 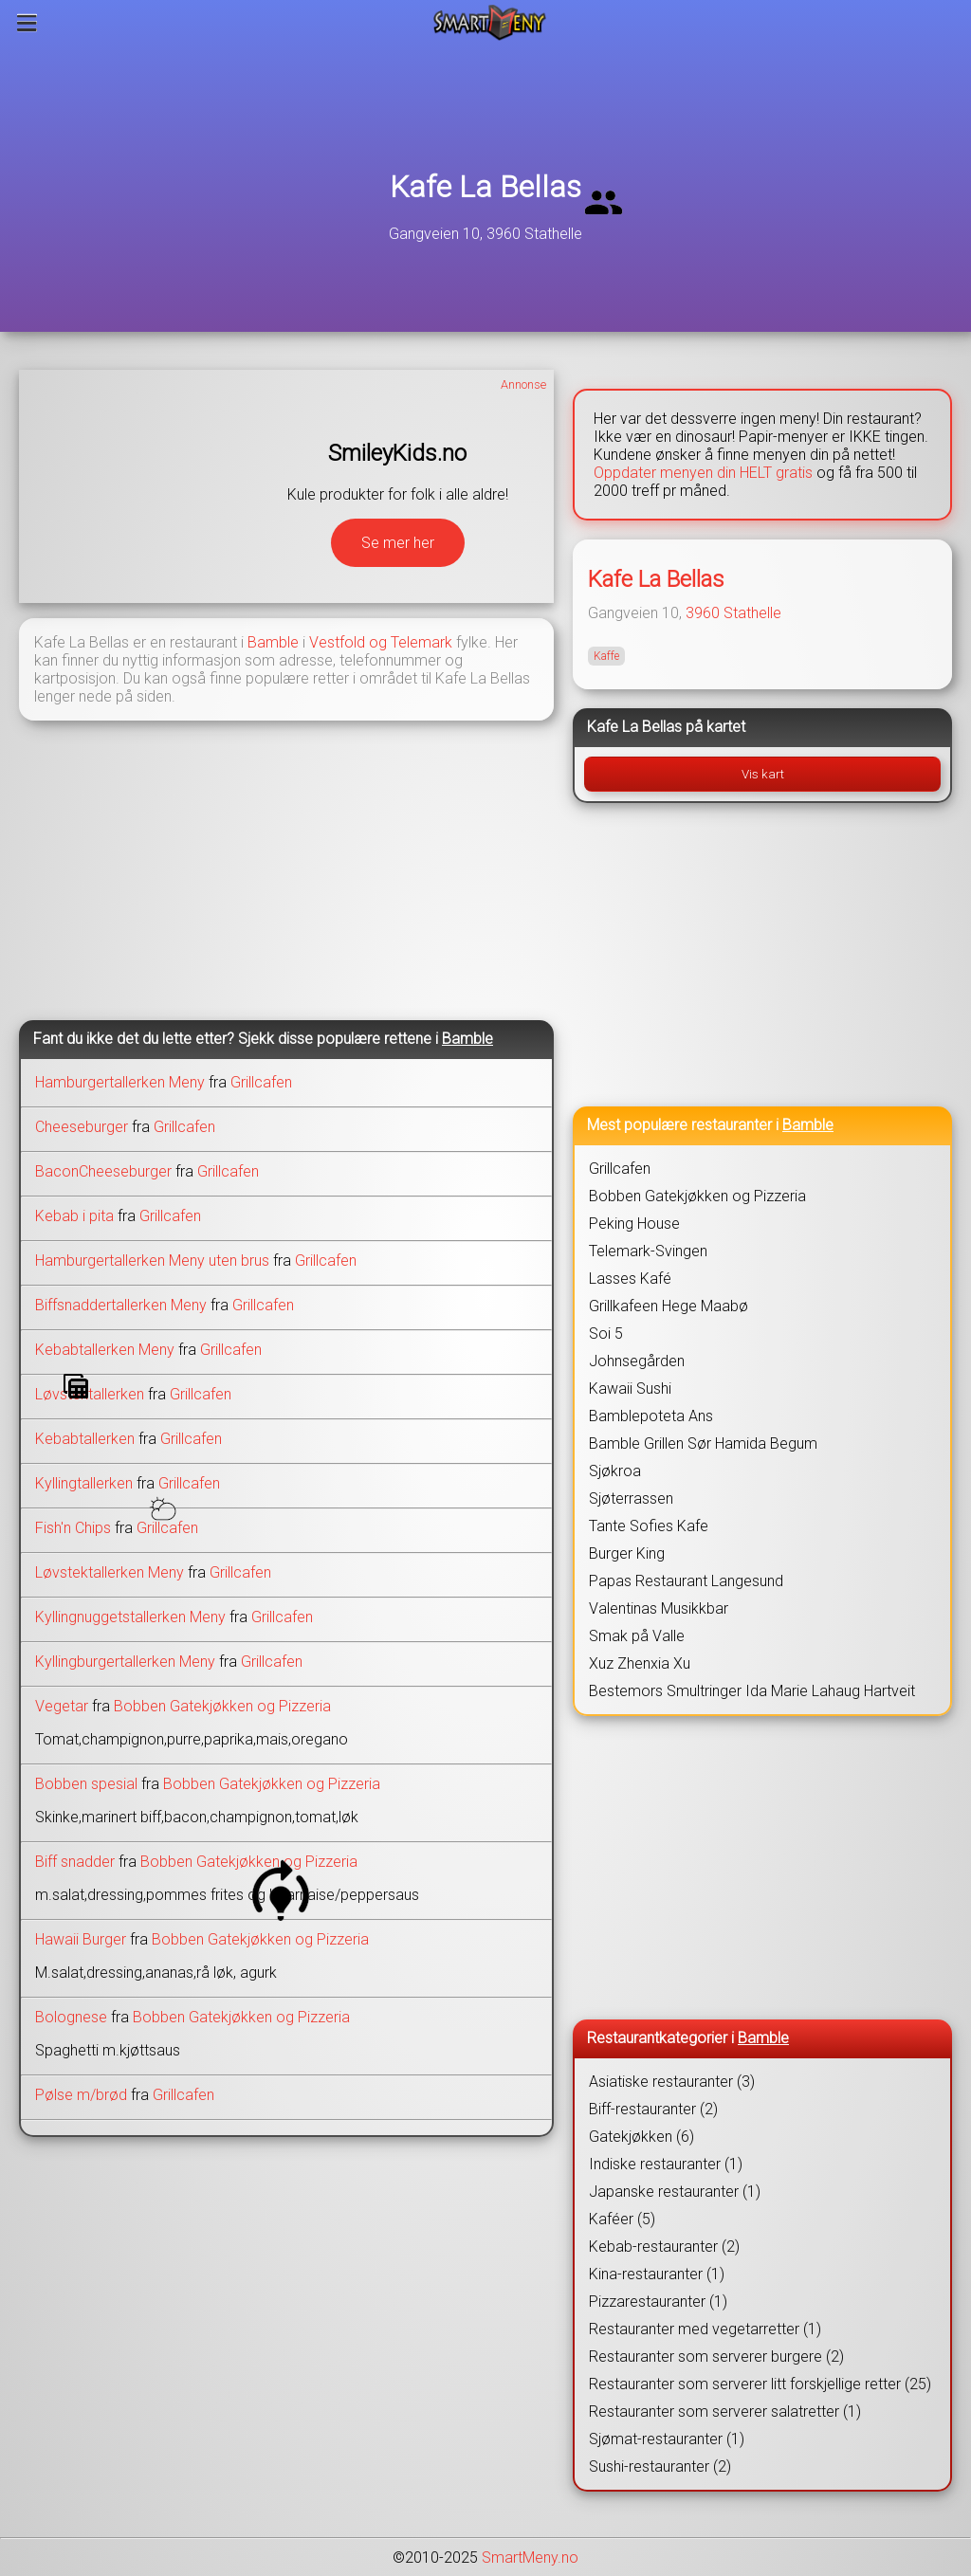 What do you see at coordinates (162, 1508) in the screenshot?
I see `view current weather conditions` at bounding box center [162, 1508].